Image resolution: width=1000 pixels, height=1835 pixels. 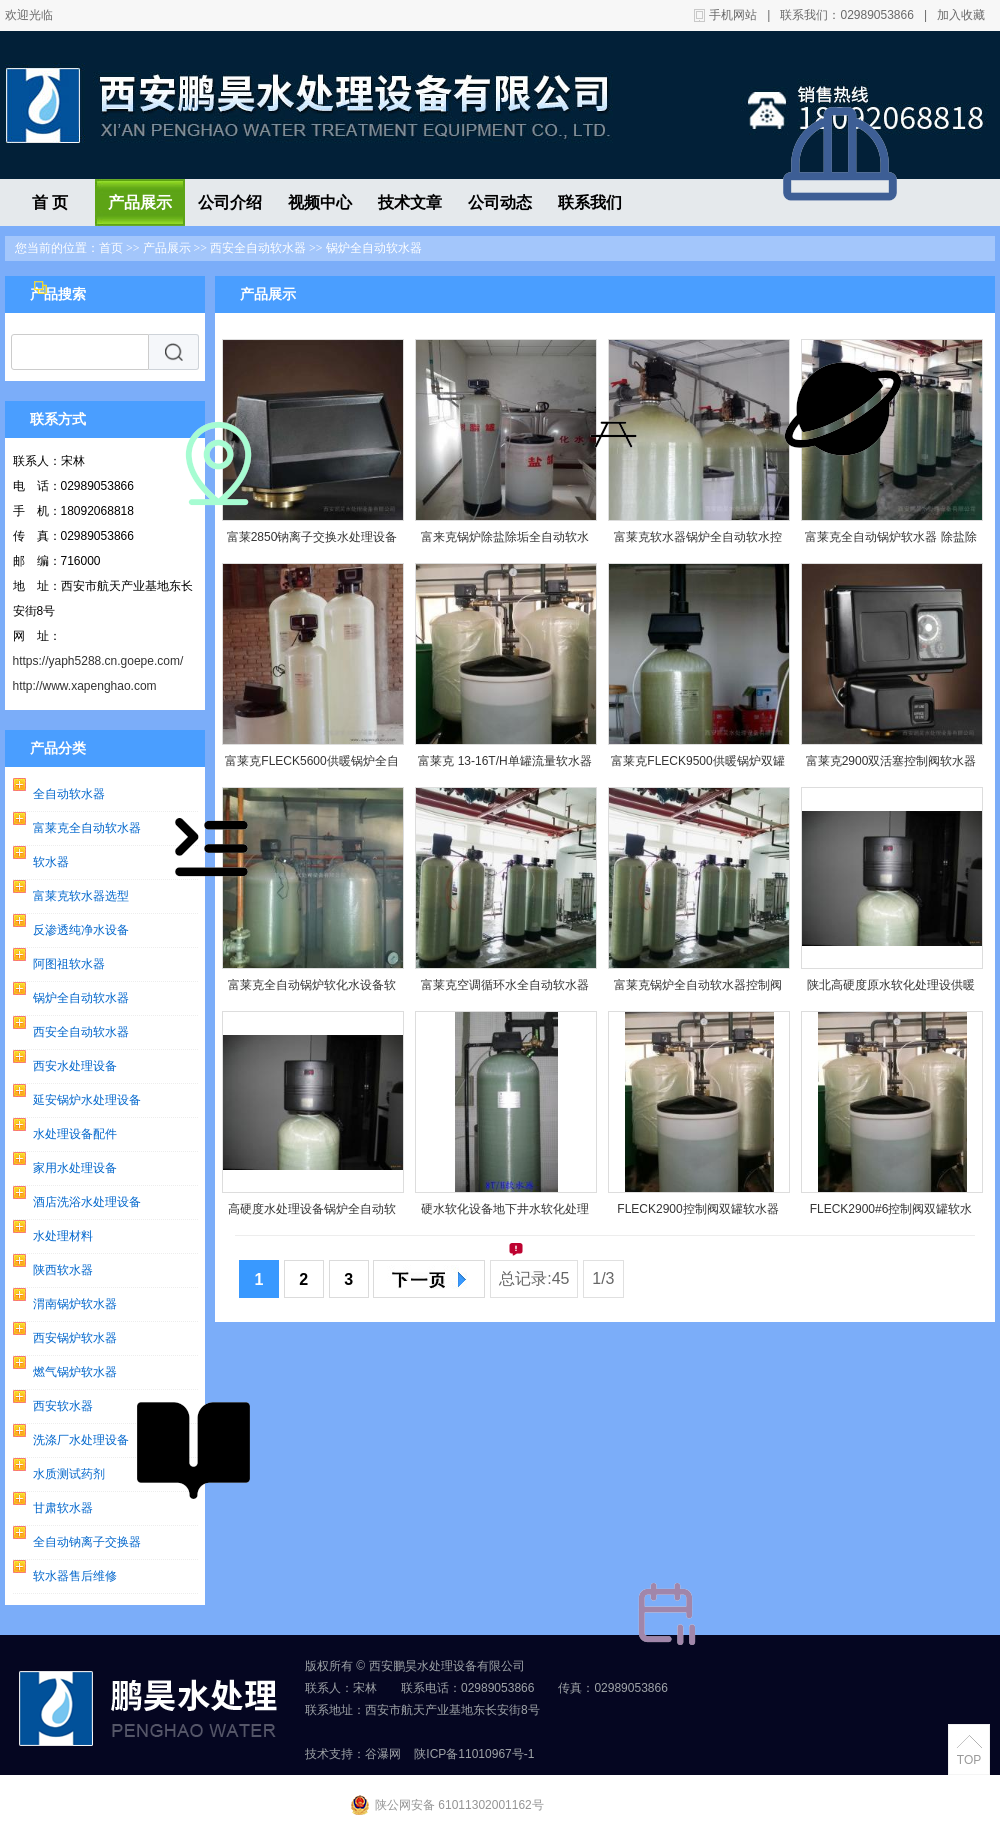 I want to click on open reading mode or e-reader, so click(x=193, y=1442).